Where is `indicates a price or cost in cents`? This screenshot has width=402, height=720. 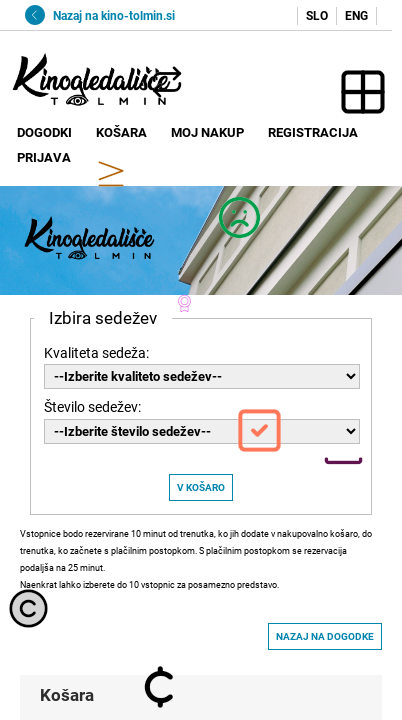 indicates a price or cost in cents is located at coordinates (159, 687).